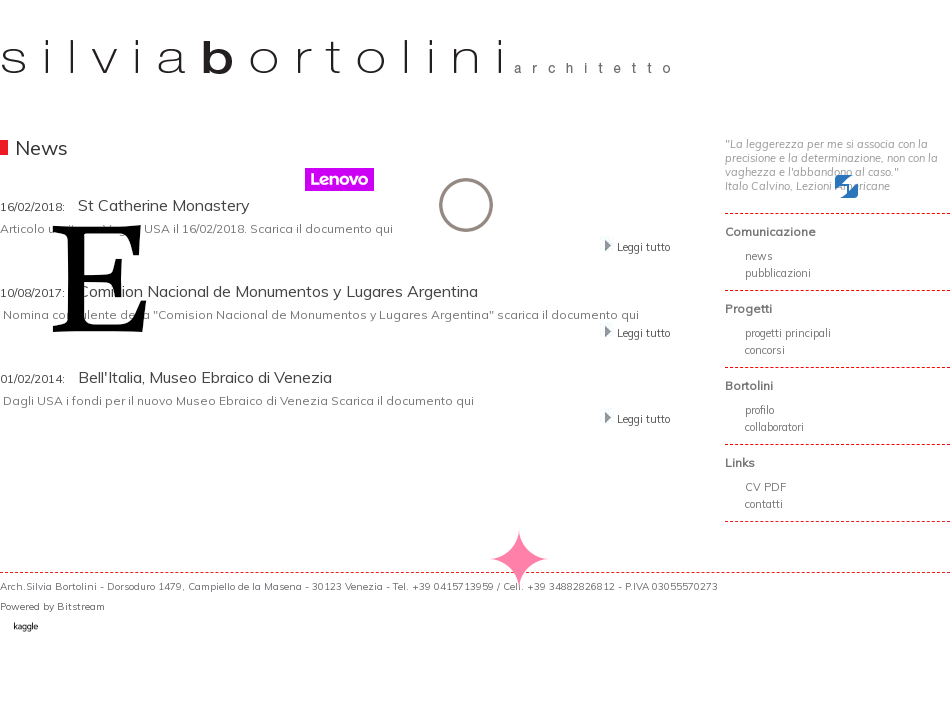  I want to click on conventional commits project logo, so click(466, 205).